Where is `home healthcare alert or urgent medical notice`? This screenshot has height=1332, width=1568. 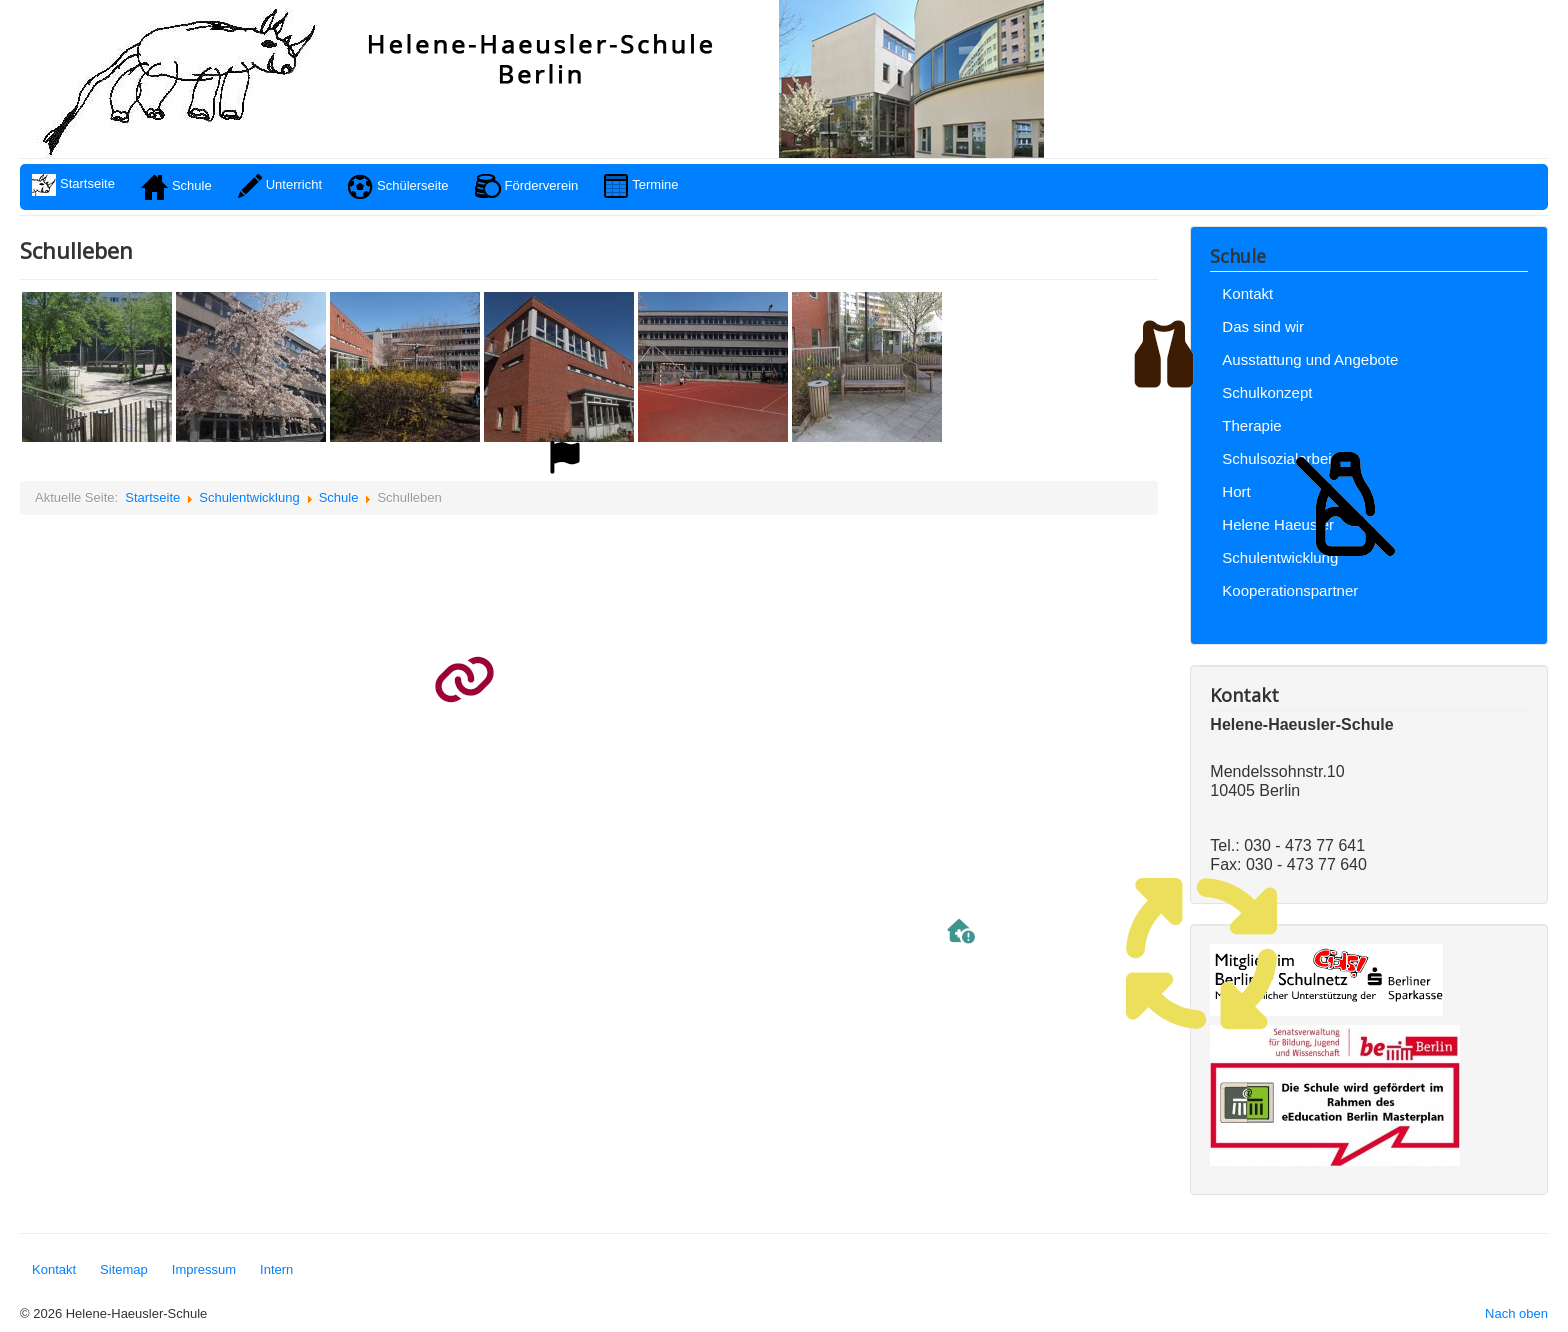 home healthcare alert or urgent medical notice is located at coordinates (960, 930).